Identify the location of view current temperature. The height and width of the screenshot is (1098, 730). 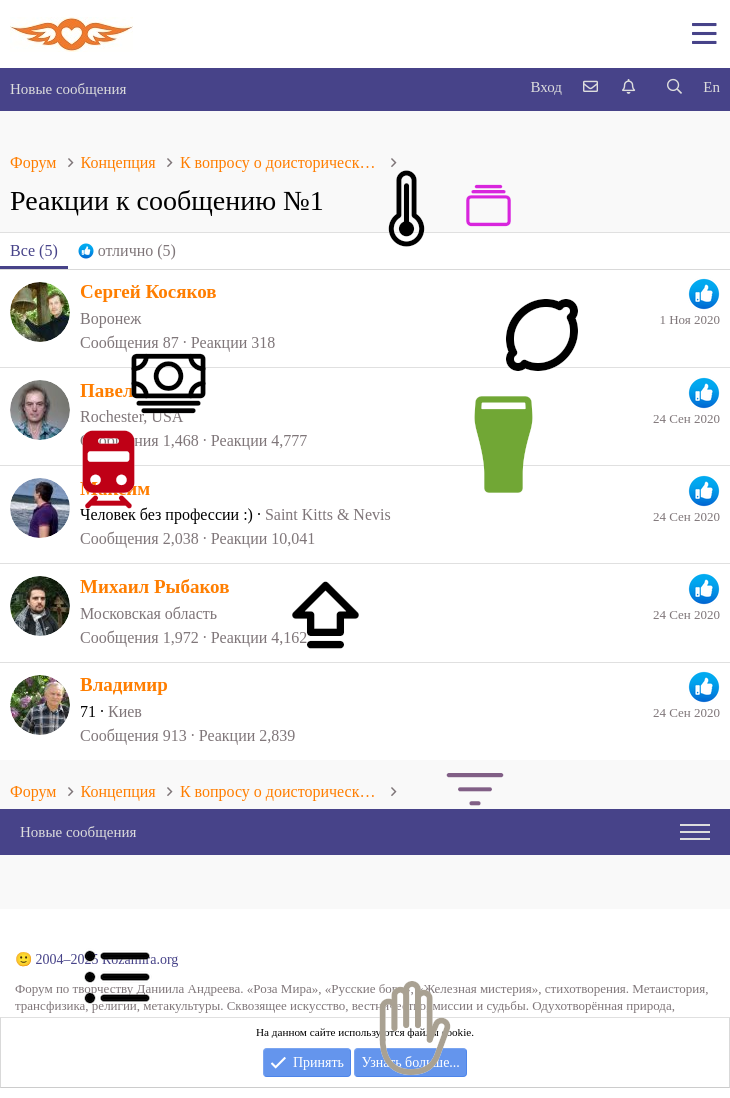
(406, 208).